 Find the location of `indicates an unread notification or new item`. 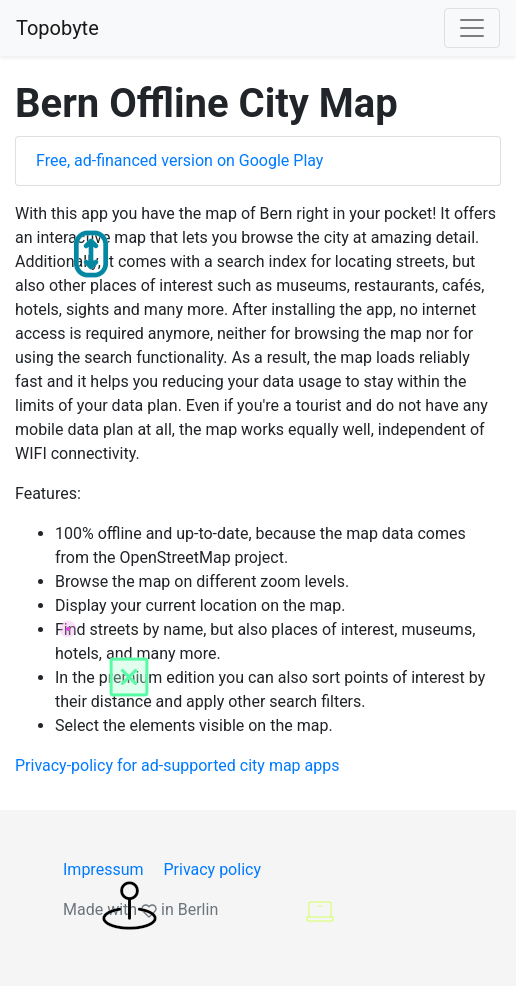

indicates an unread notification or new item is located at coordinates (68, 629).